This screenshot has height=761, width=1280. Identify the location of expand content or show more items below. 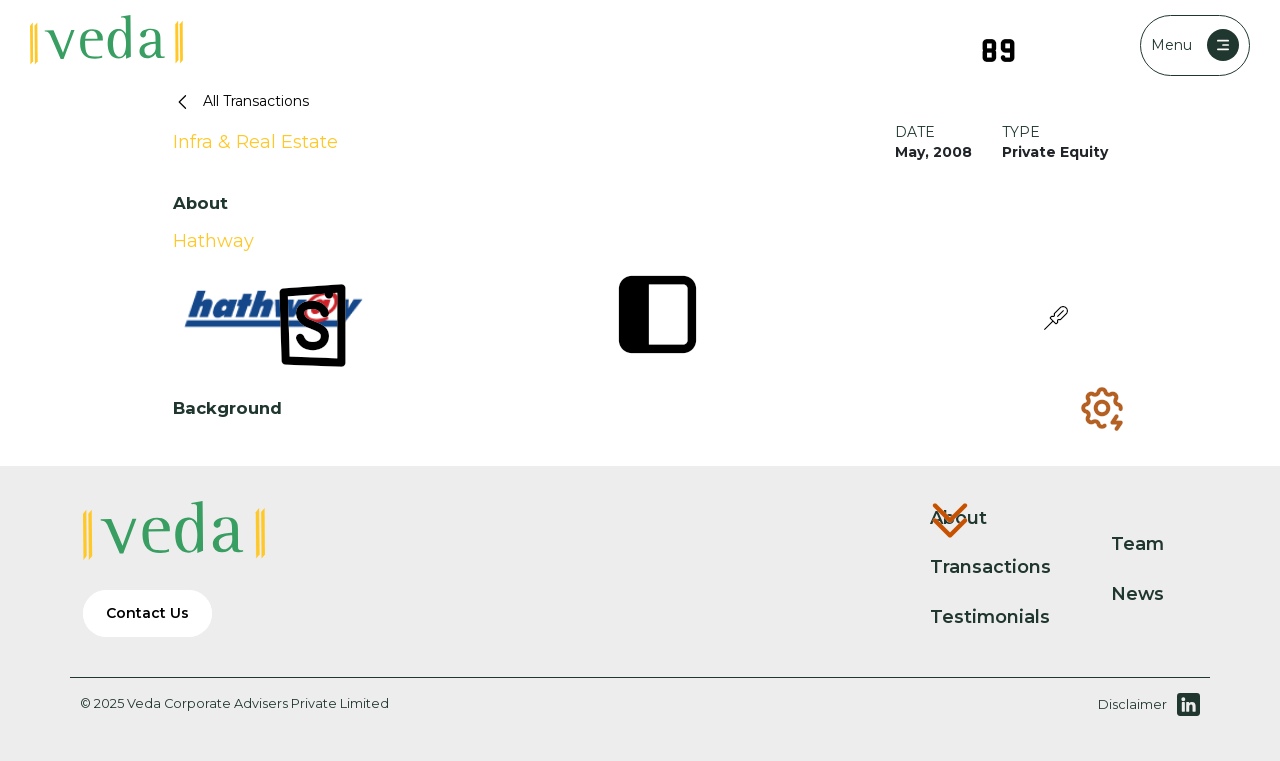
(950, 519).